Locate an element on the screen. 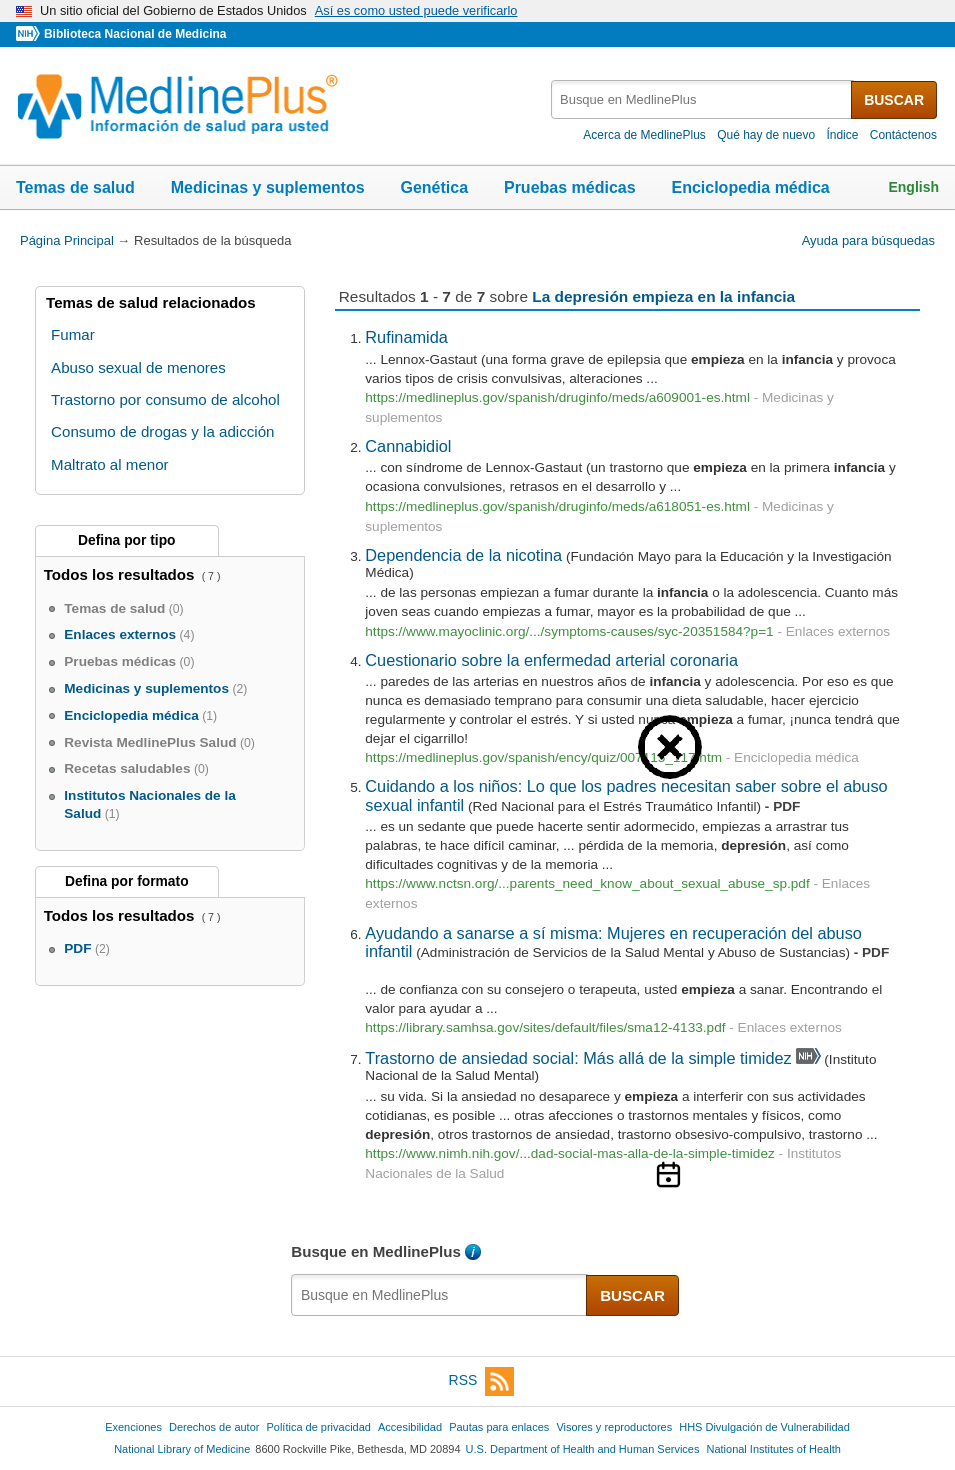  close or dismiss a dialog is located at coordinates (670, 747).